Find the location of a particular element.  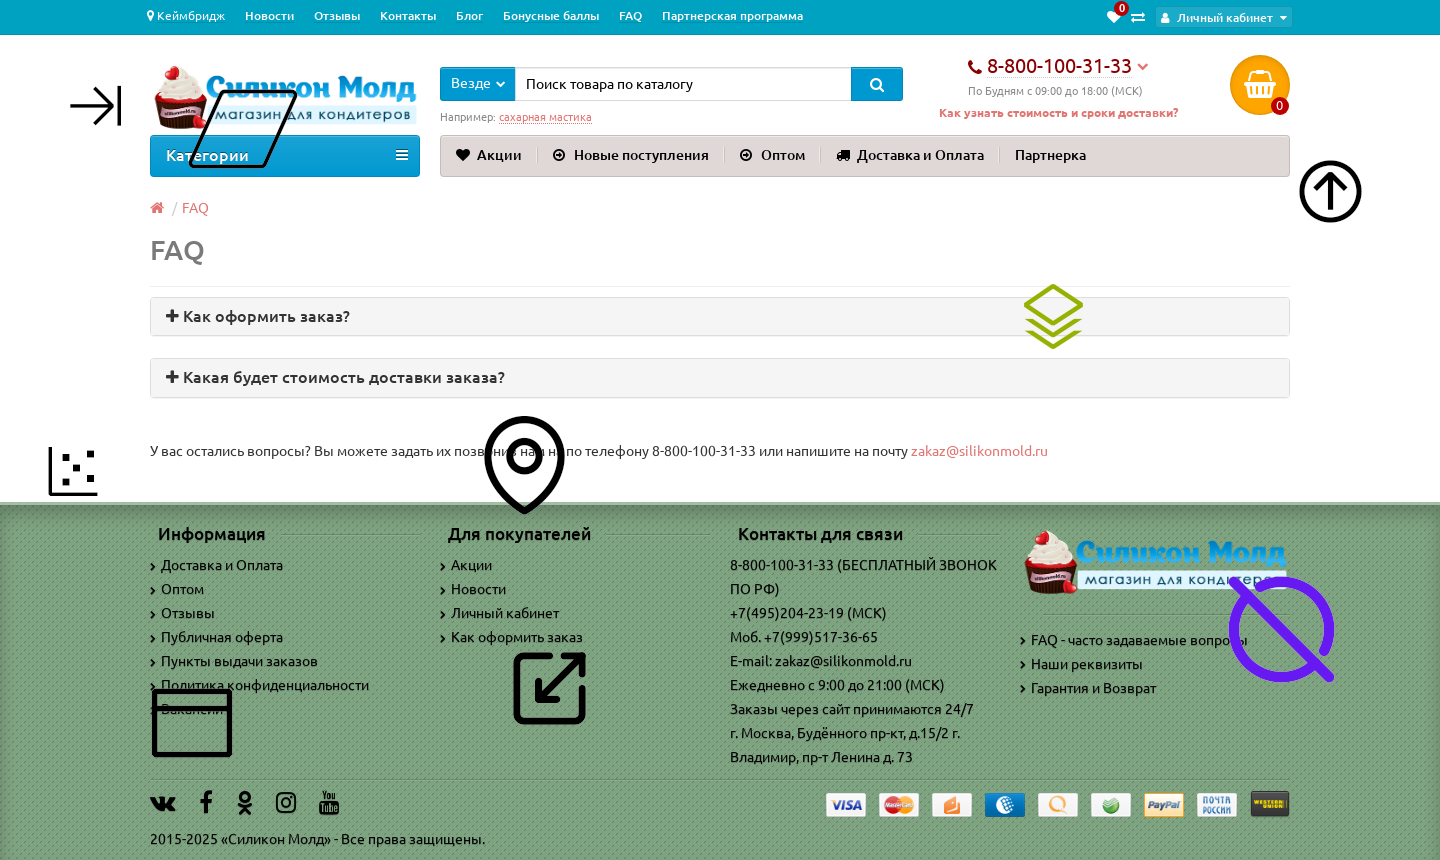

view scatter plot visualization is located at coordinates (73, 475).